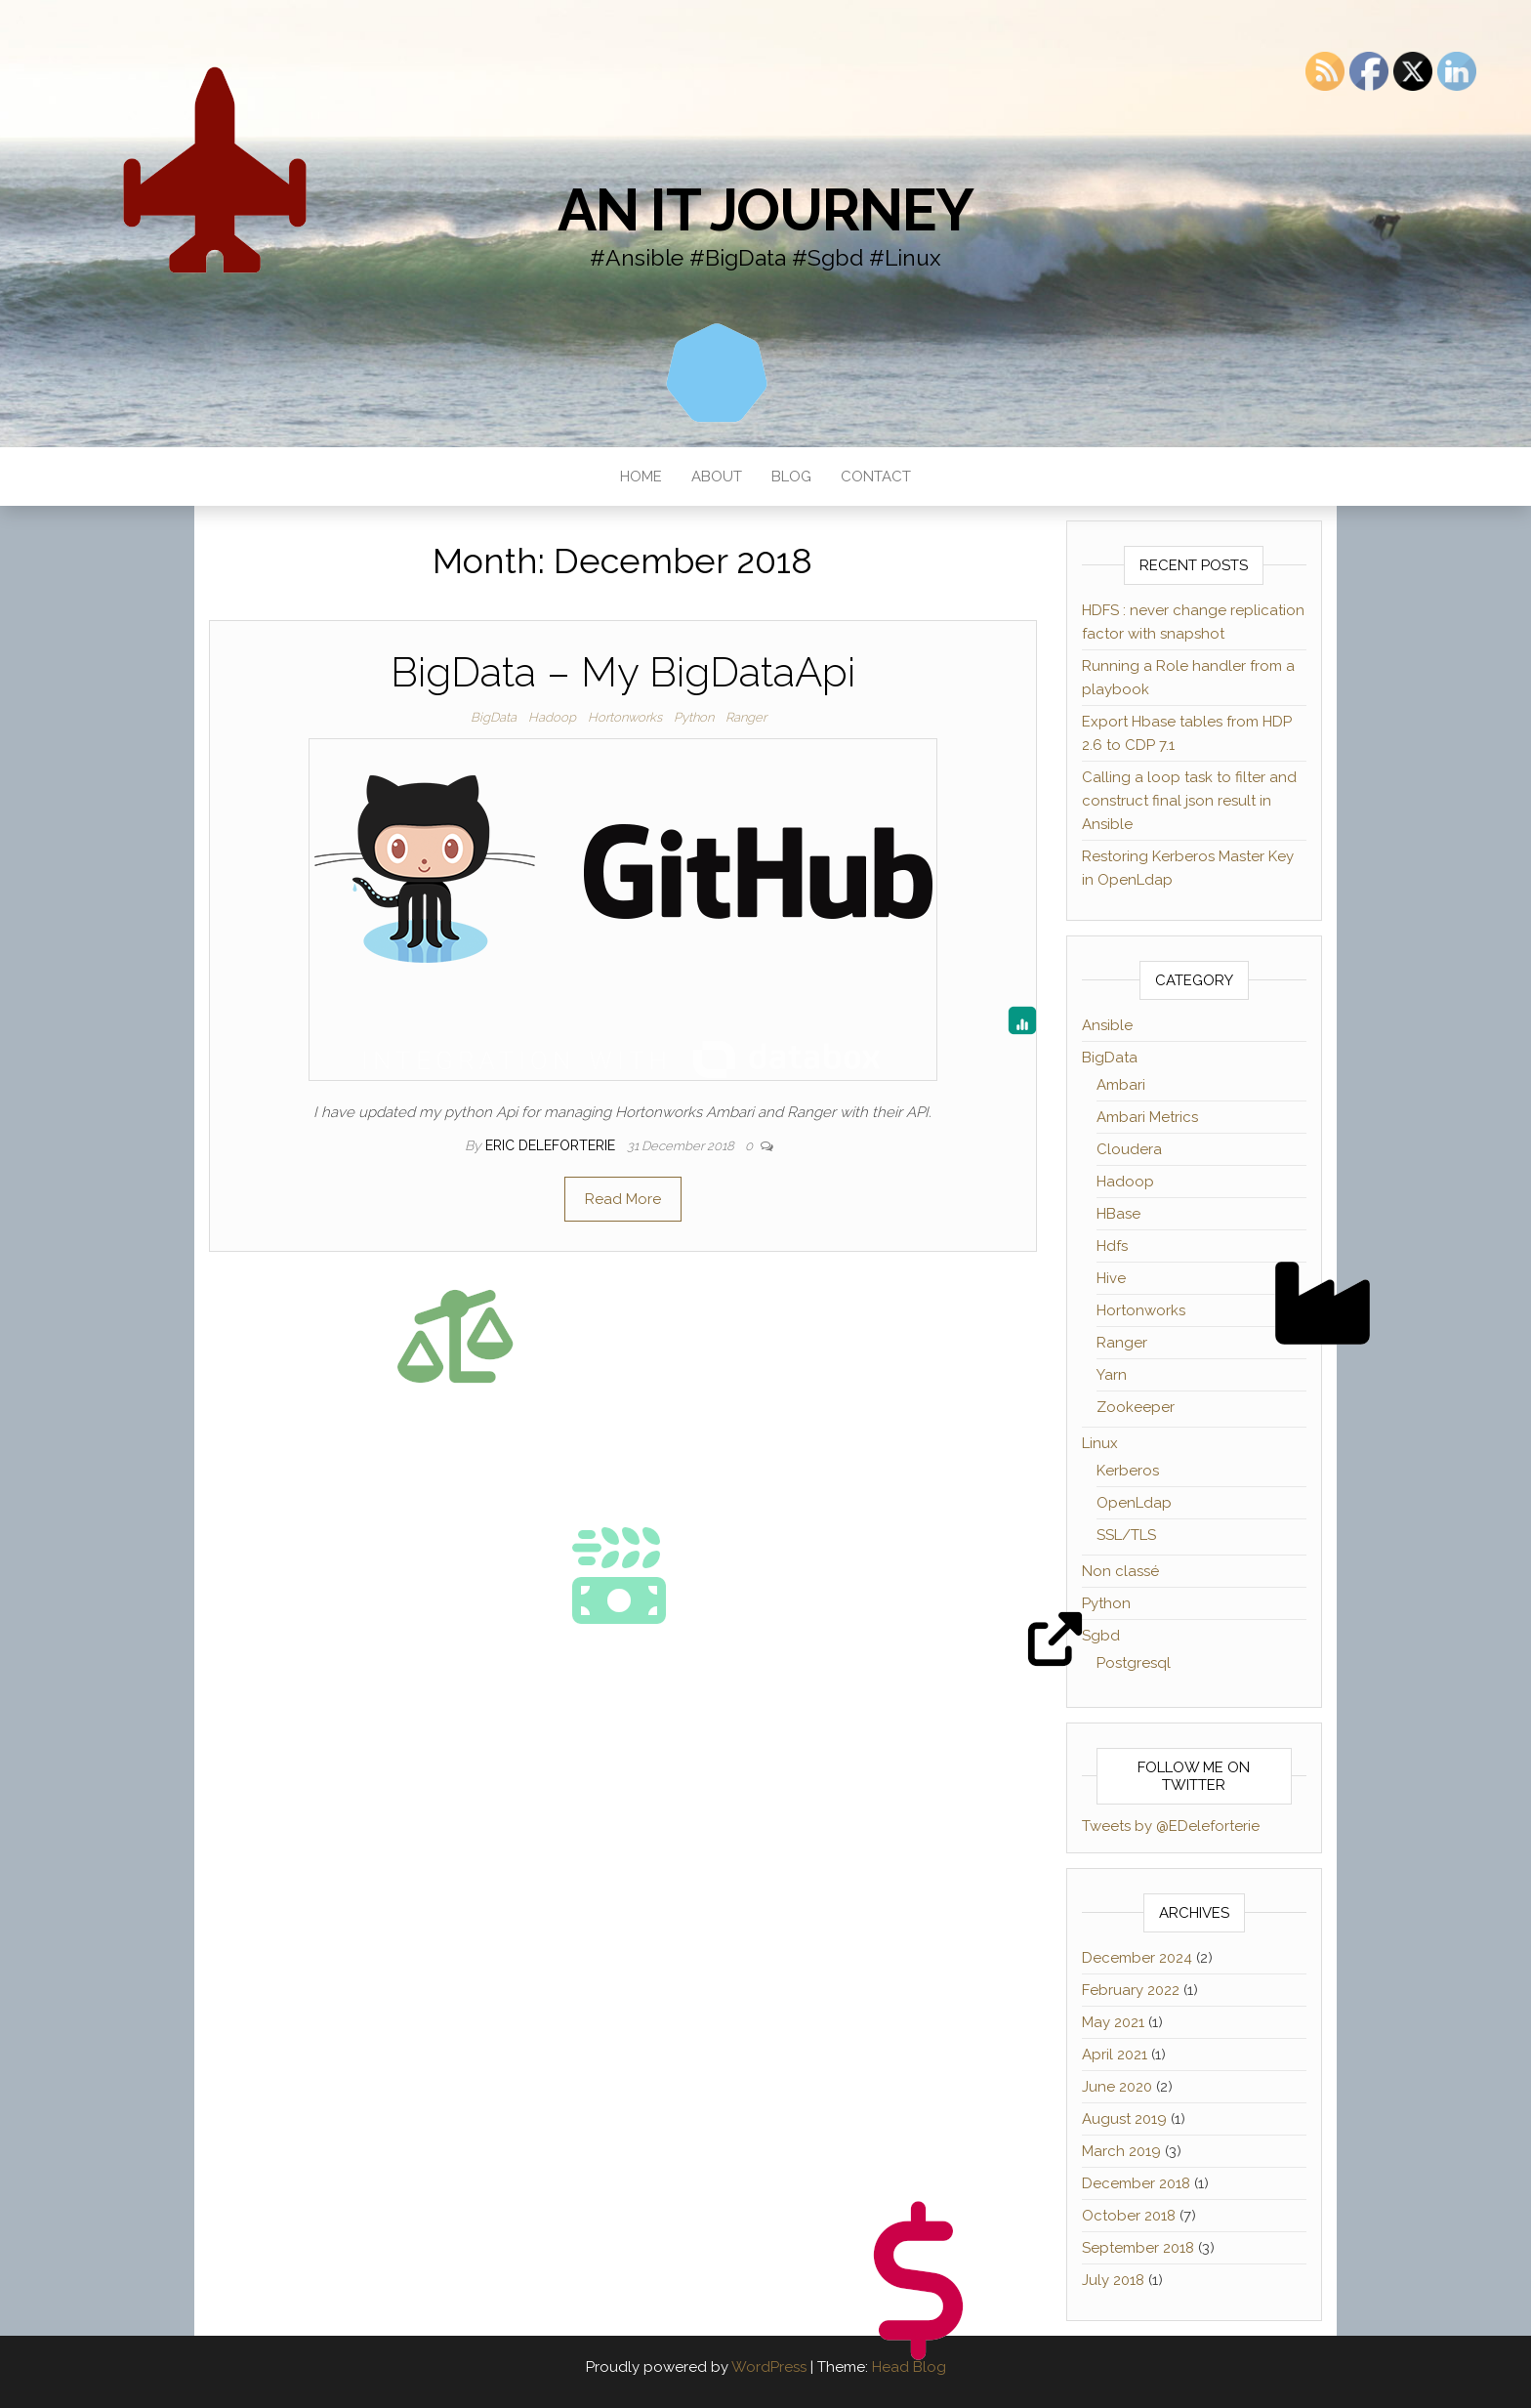 This screenshot has width=1531, height=2408. What do you see at coordinates (717, 376) in the screenshot?
I see `a heptagon shape indicator` at bounding box center [717, 376].